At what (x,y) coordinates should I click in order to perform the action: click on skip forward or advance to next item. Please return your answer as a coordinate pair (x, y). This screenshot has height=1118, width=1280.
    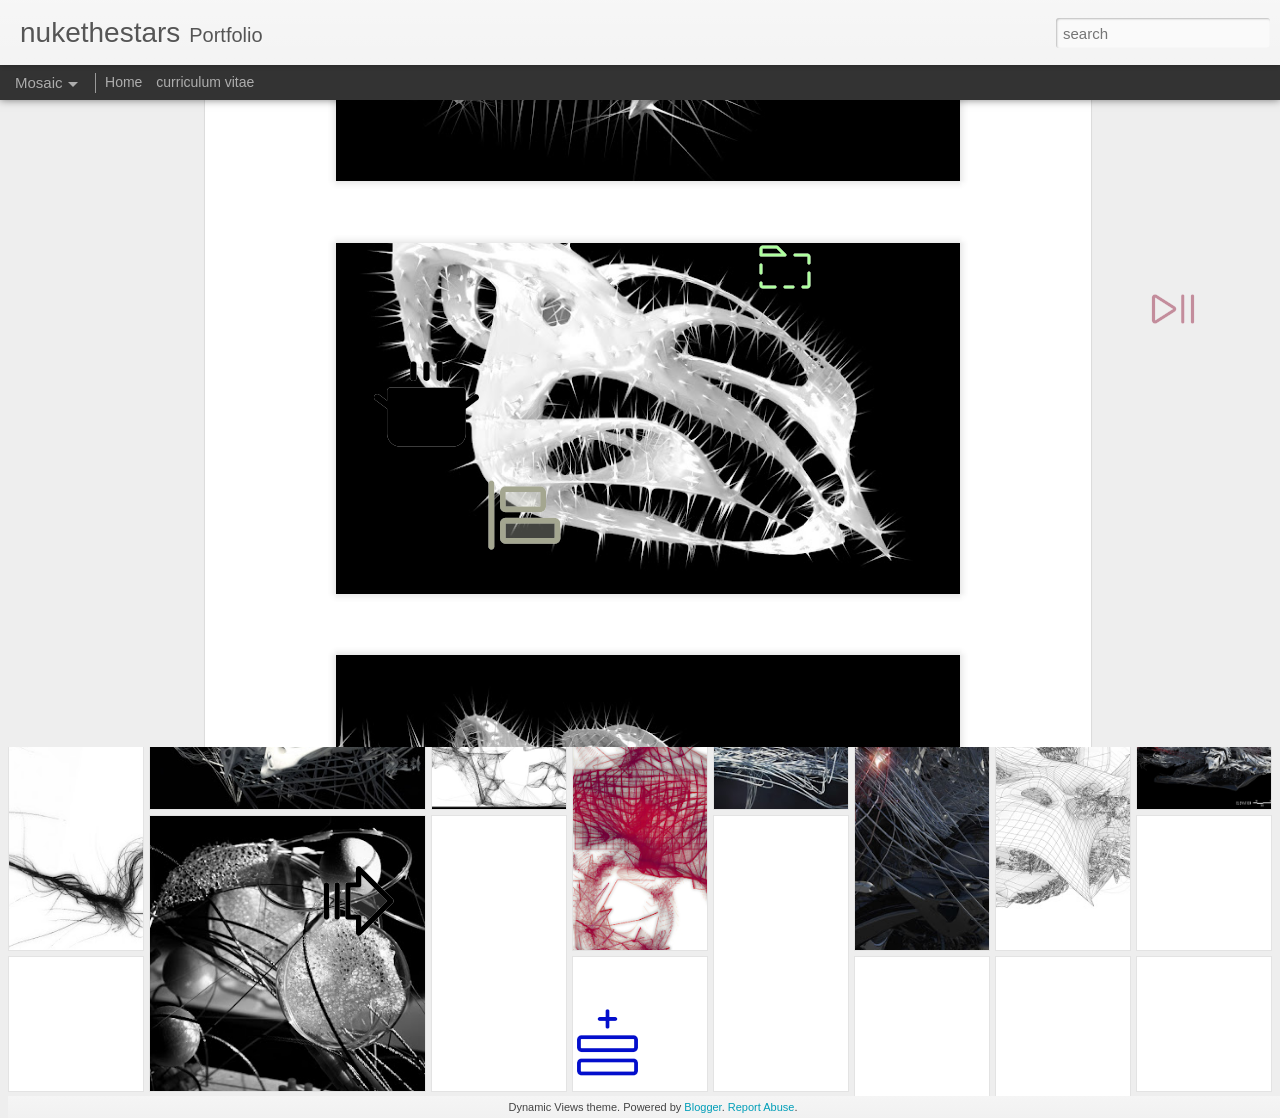
    Looking at the image, I should click on (356, 901).